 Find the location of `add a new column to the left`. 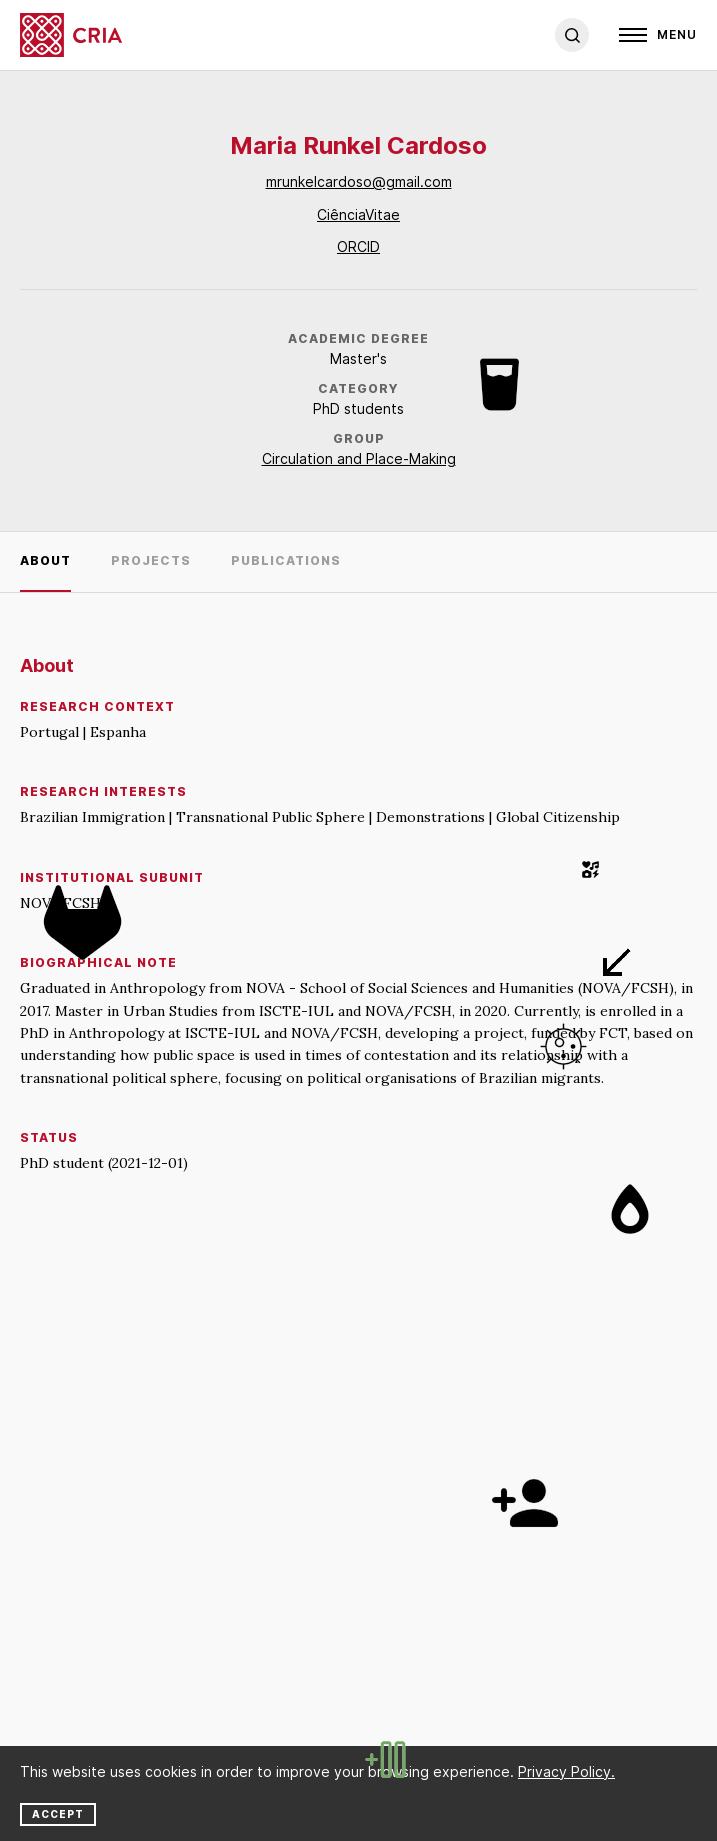

add a new column to the left is located at coordinates (388, 1759).